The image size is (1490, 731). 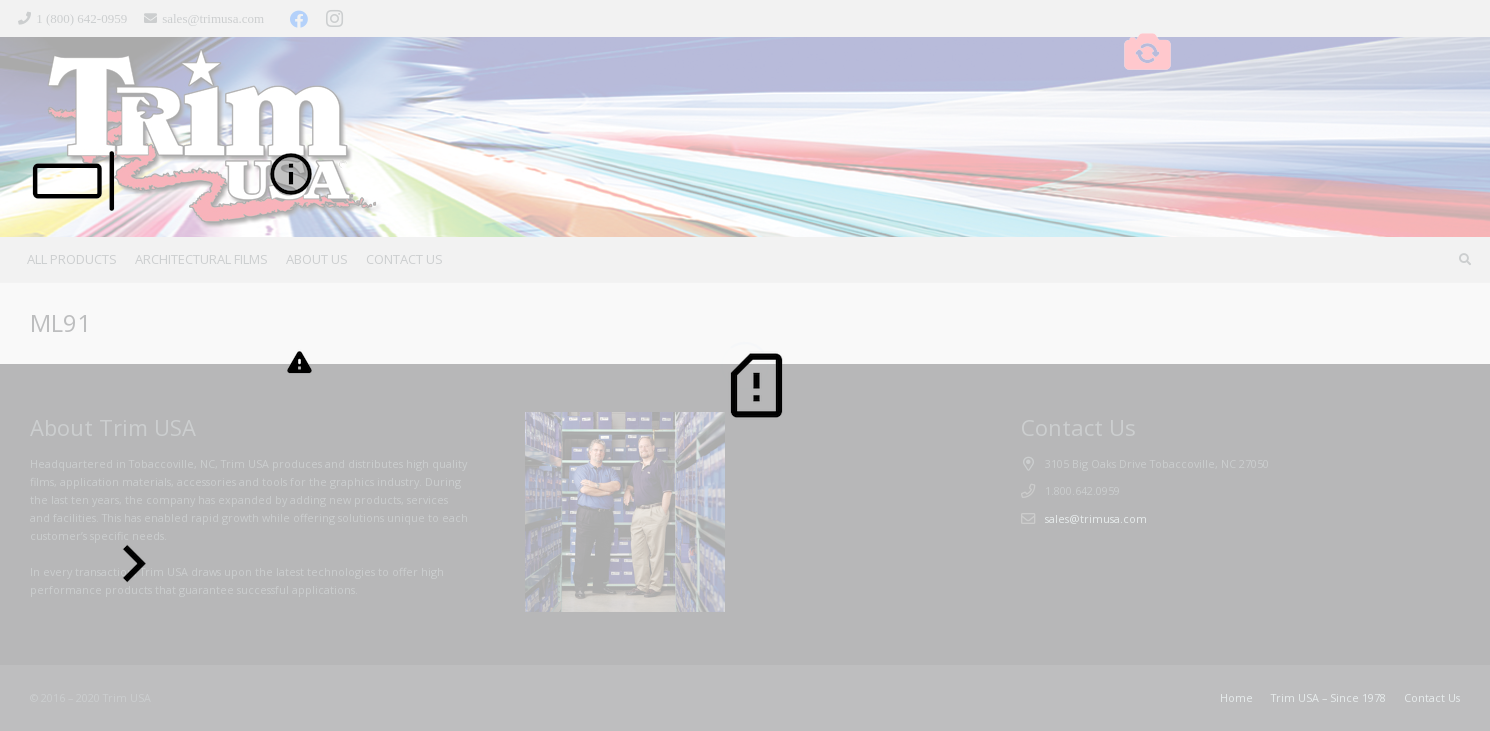 What do you see at coordinates (756, 385) in the screenshot?
I see `sd card storage warning or error` at bounding box center [756, 385].